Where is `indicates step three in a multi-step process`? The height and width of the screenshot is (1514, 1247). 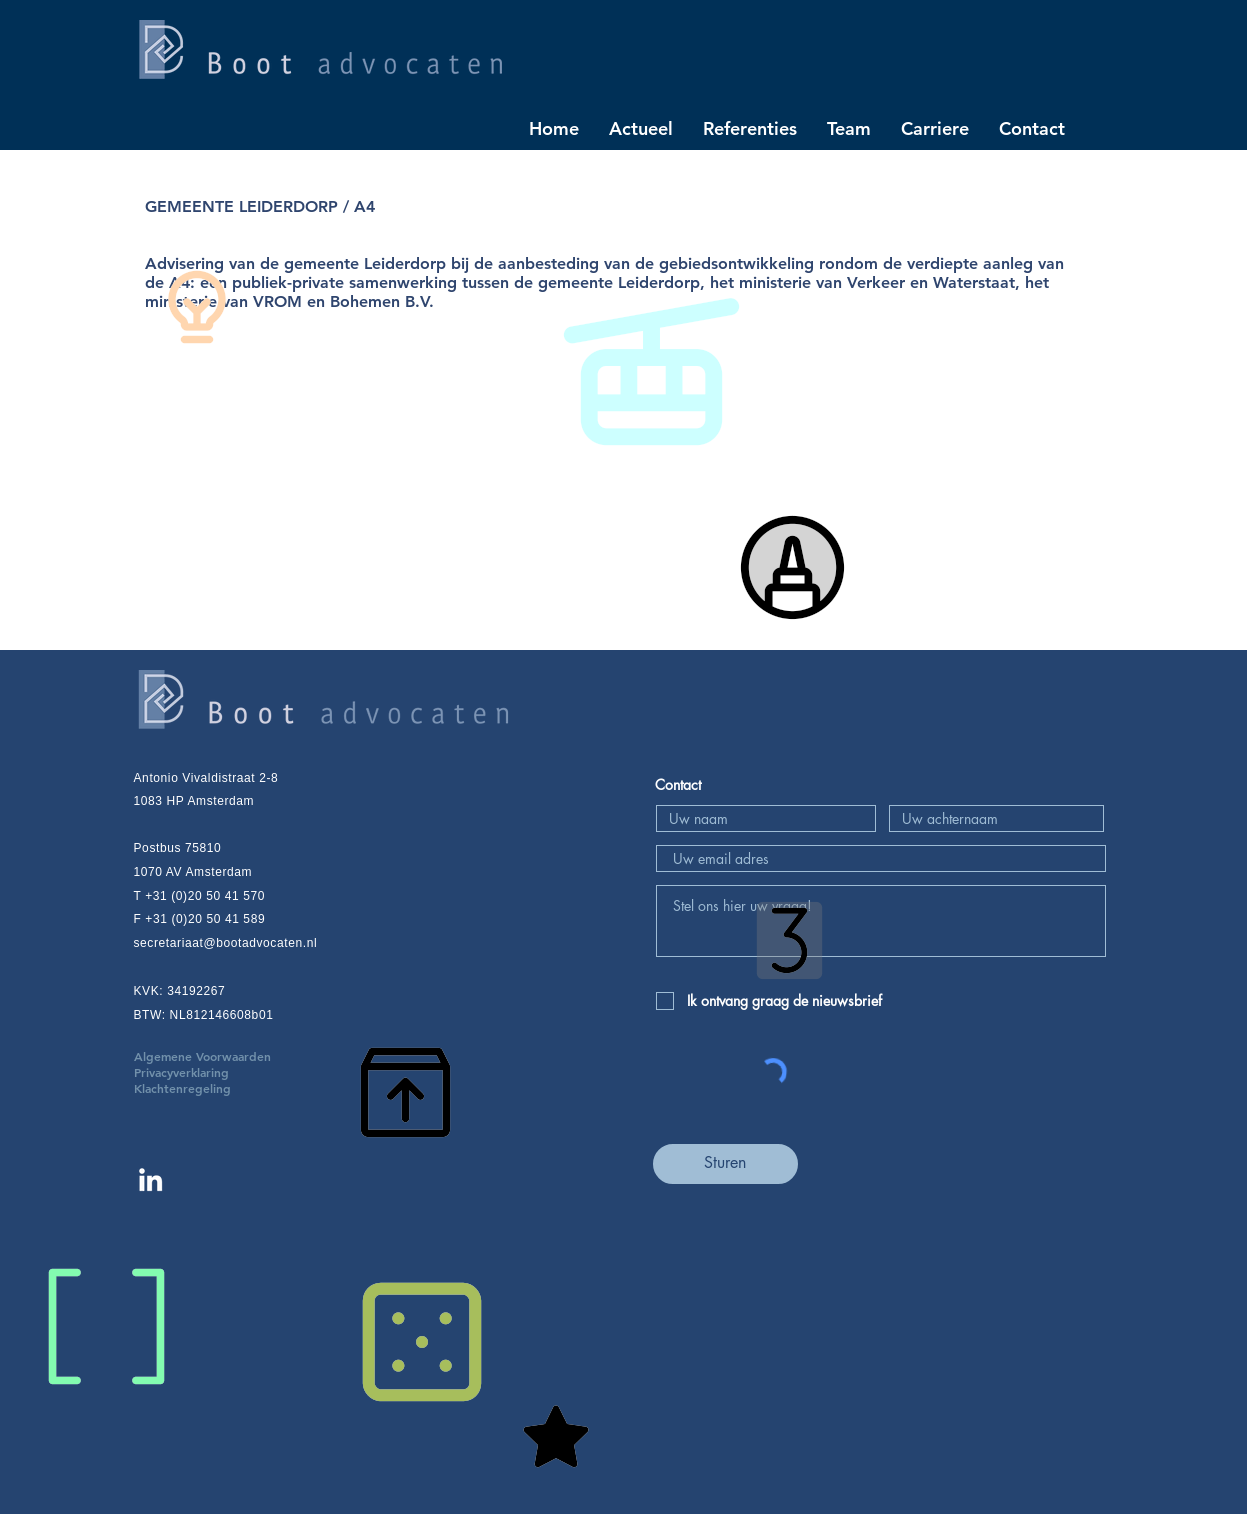 indicates step three in a multi-step process is located at coordinates (789, 940).